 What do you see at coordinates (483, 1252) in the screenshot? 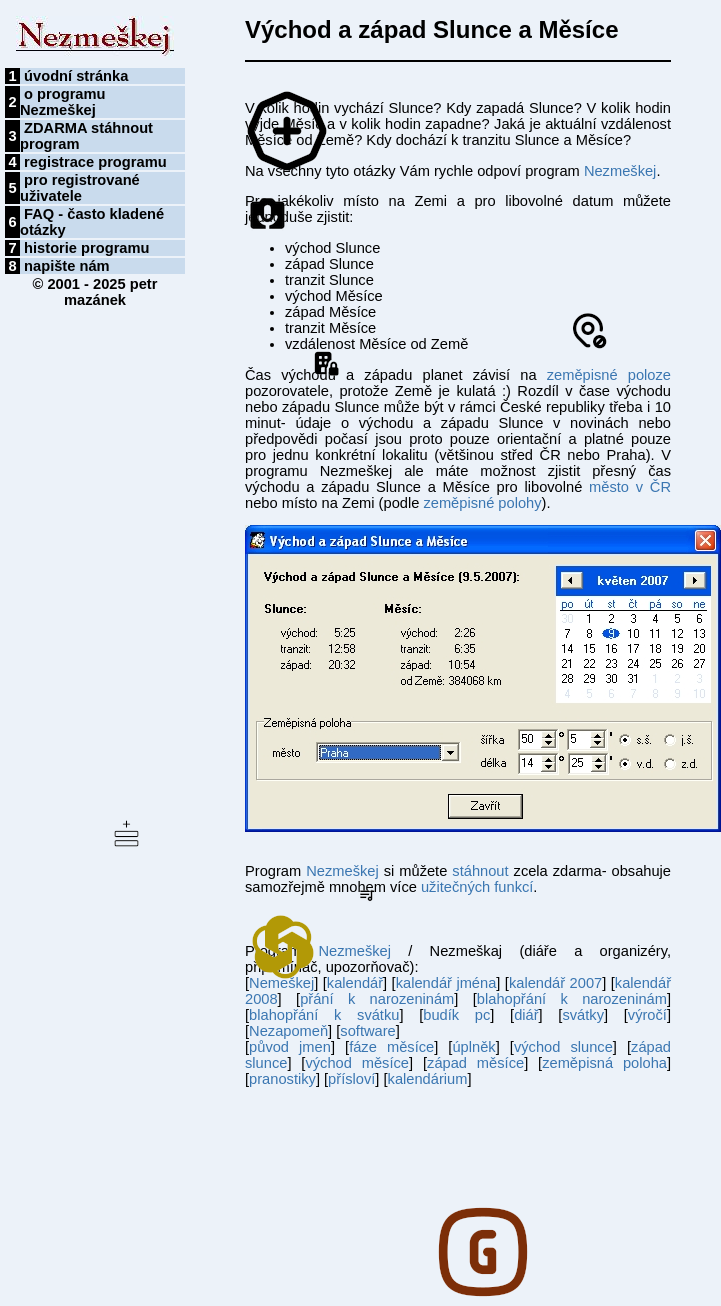
I see `google or g suite service shortcut` at bounding box center [483, 1252].